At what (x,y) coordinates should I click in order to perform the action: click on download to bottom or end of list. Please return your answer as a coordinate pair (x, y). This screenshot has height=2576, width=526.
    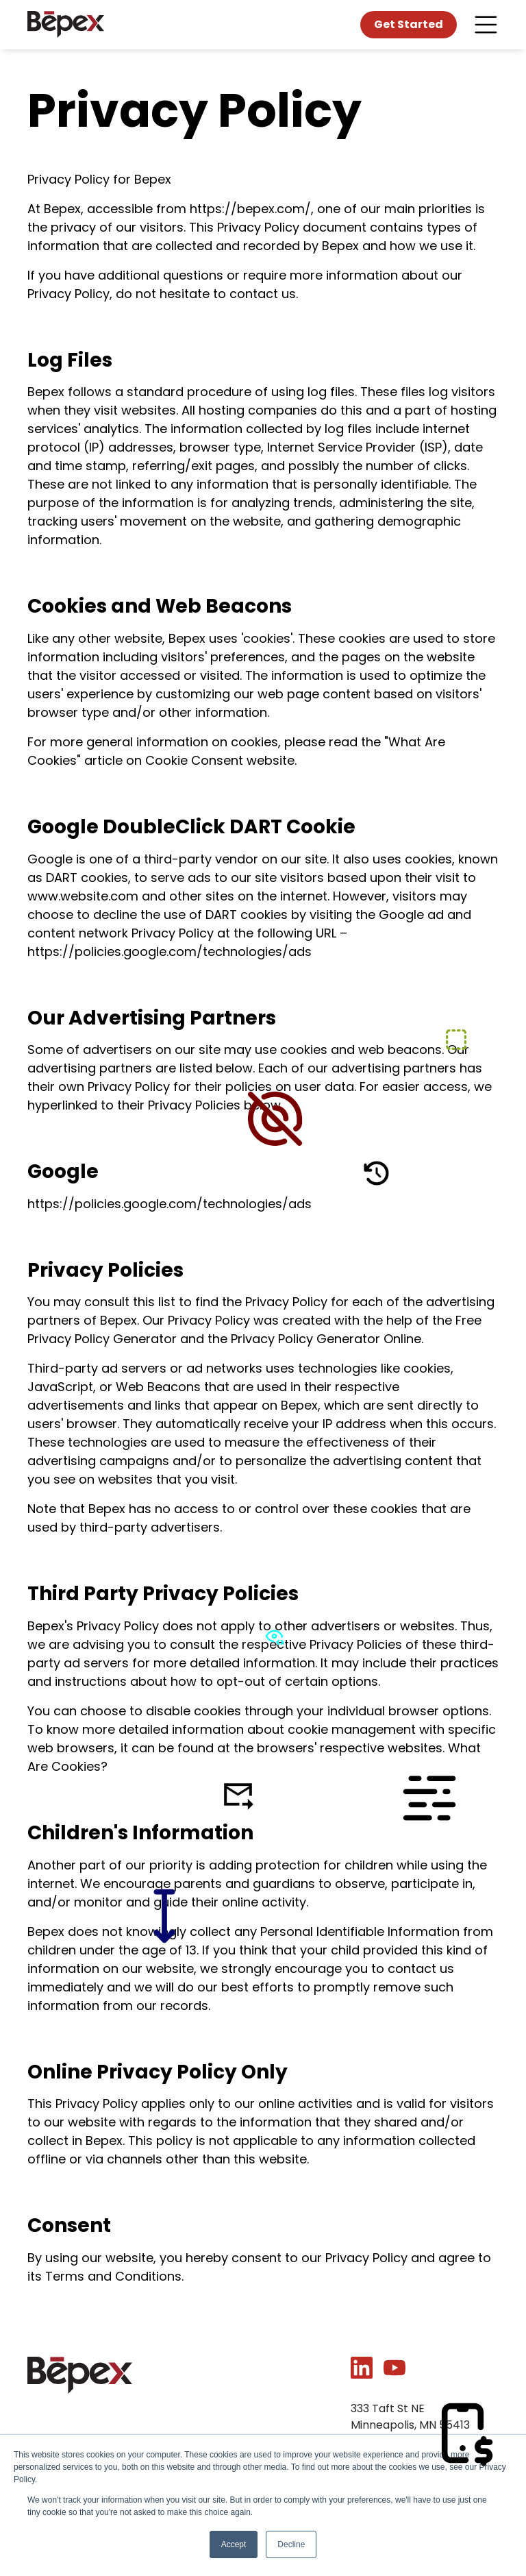
    Looking at the image, I should click on (164, 1916).